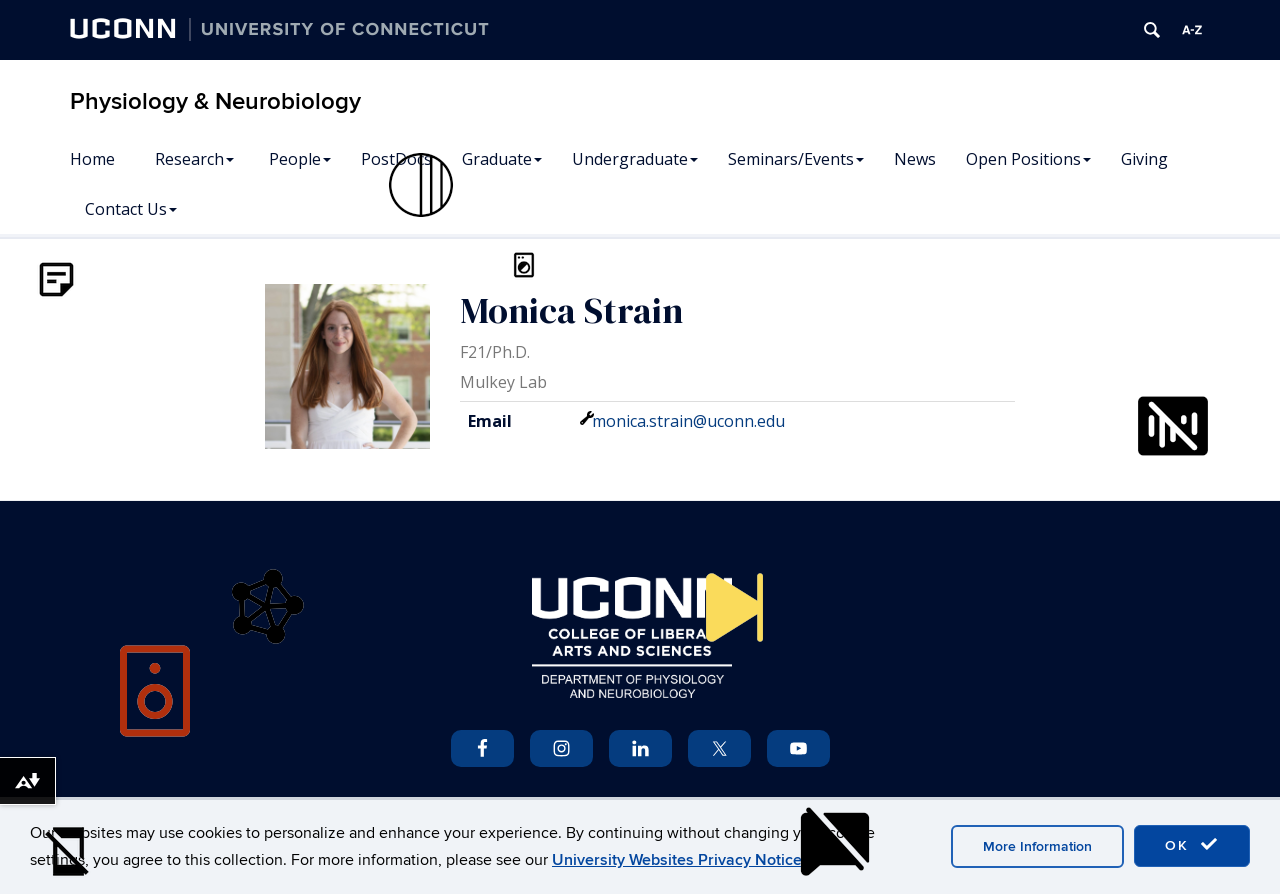  What do you see at coordinates (835, 839) in the screenshot?
I see `mute or disable chat notifications` at bounding box center [835, 839].